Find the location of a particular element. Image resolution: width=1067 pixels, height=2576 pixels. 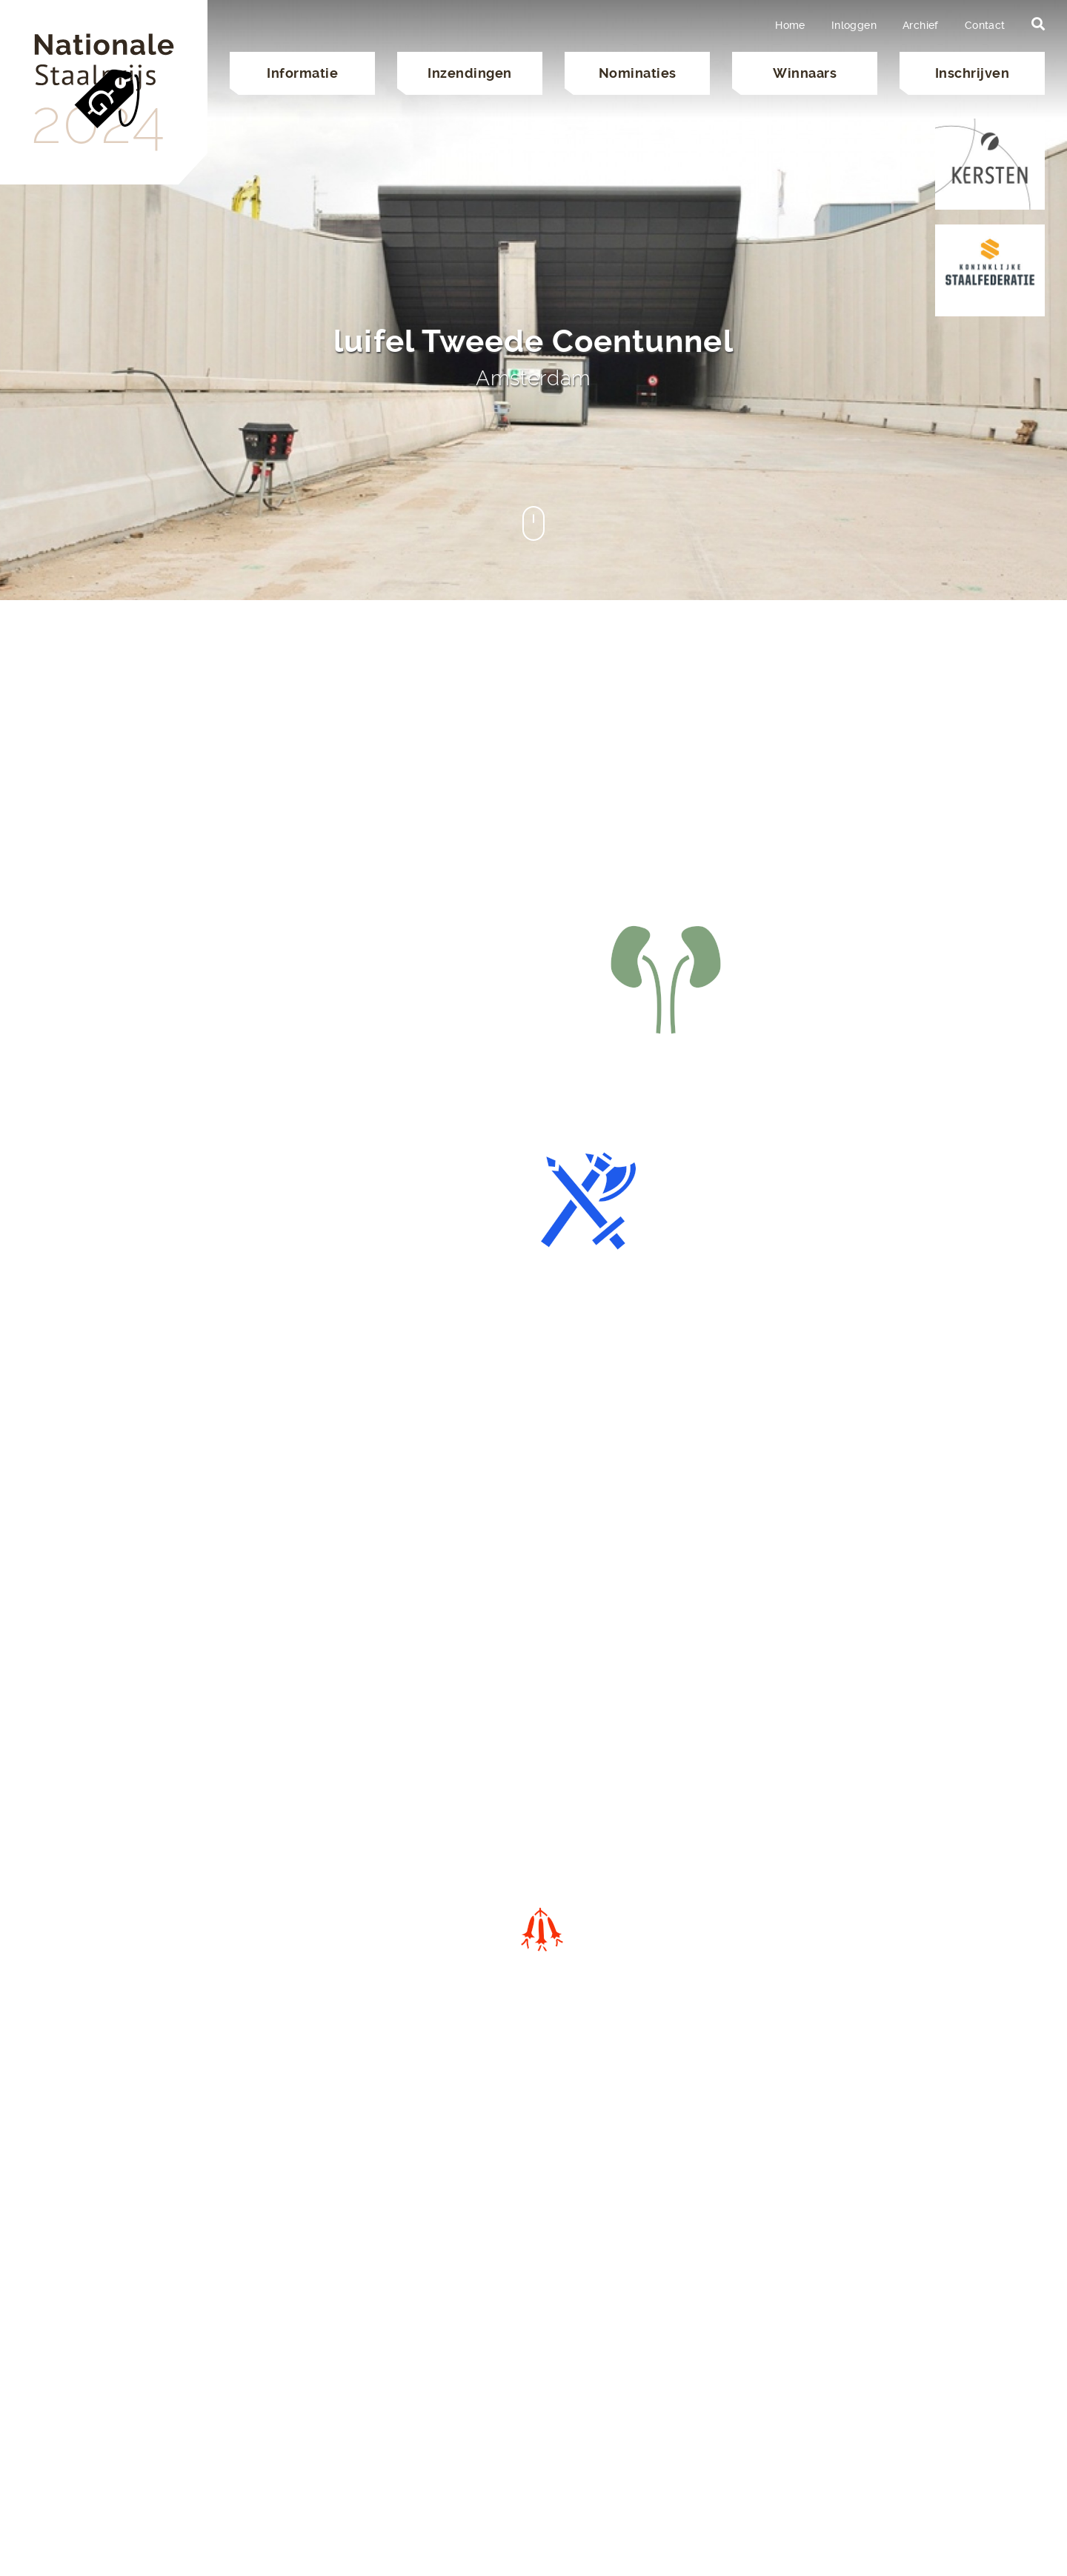

cantua flower icon for botanical or nature-themed game element is located at coordinates (542, 1929).